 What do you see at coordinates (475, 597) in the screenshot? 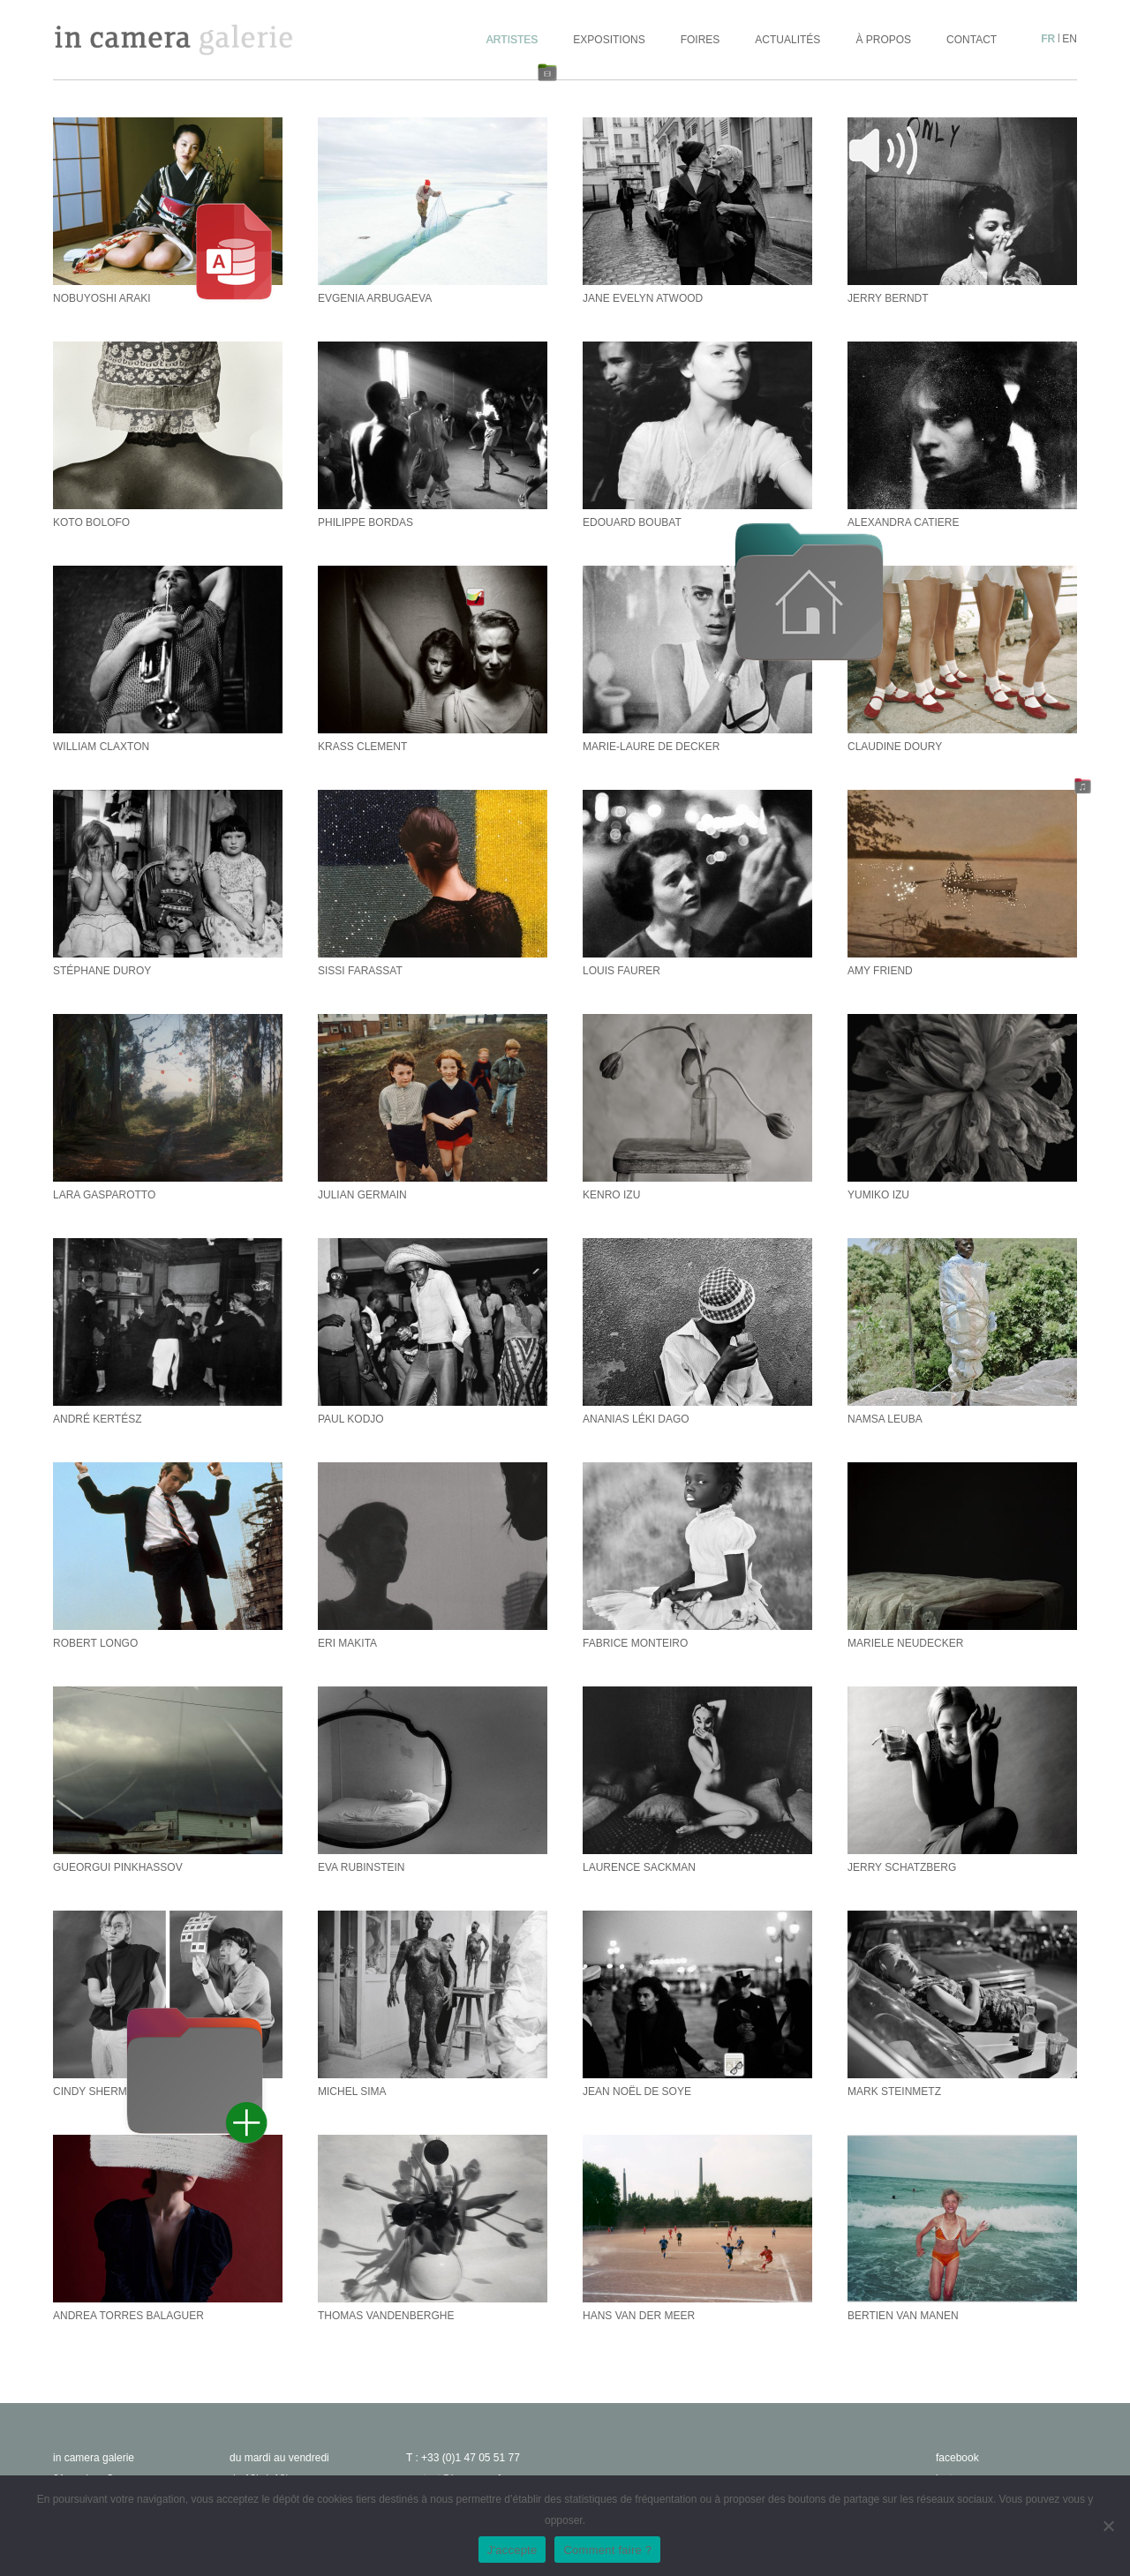
I see `open winetricks application` at bounding box center [475, 597].